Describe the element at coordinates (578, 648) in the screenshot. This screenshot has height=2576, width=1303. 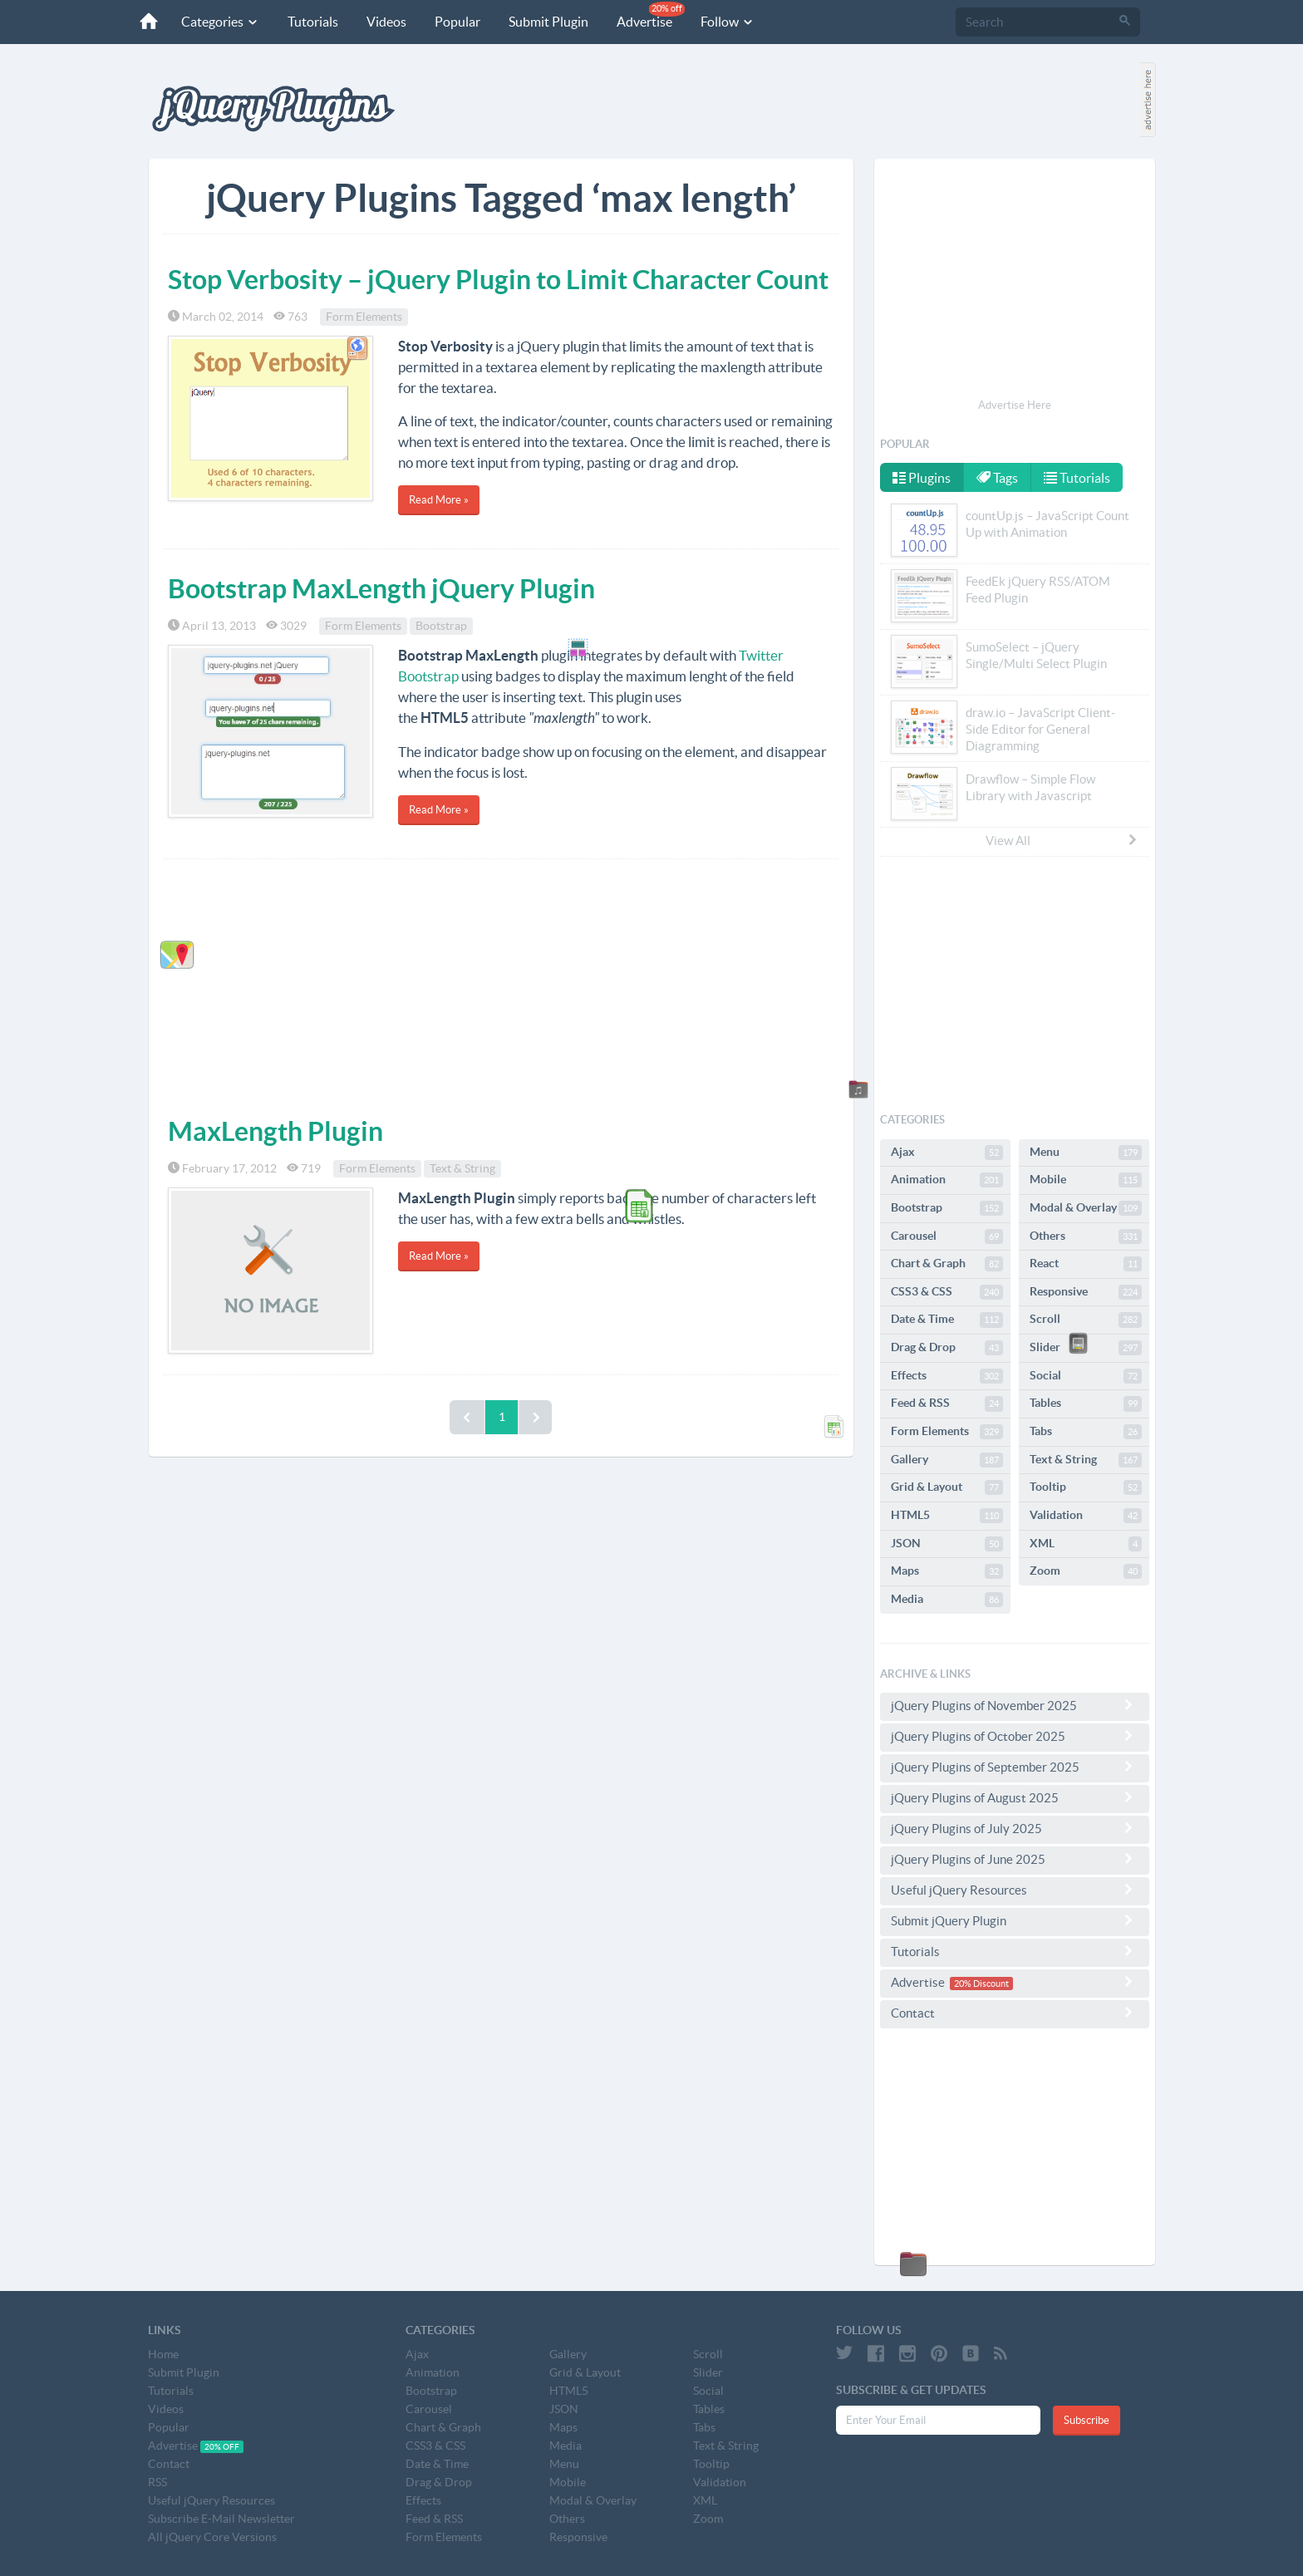
I see `select all items in the current view` at that location.